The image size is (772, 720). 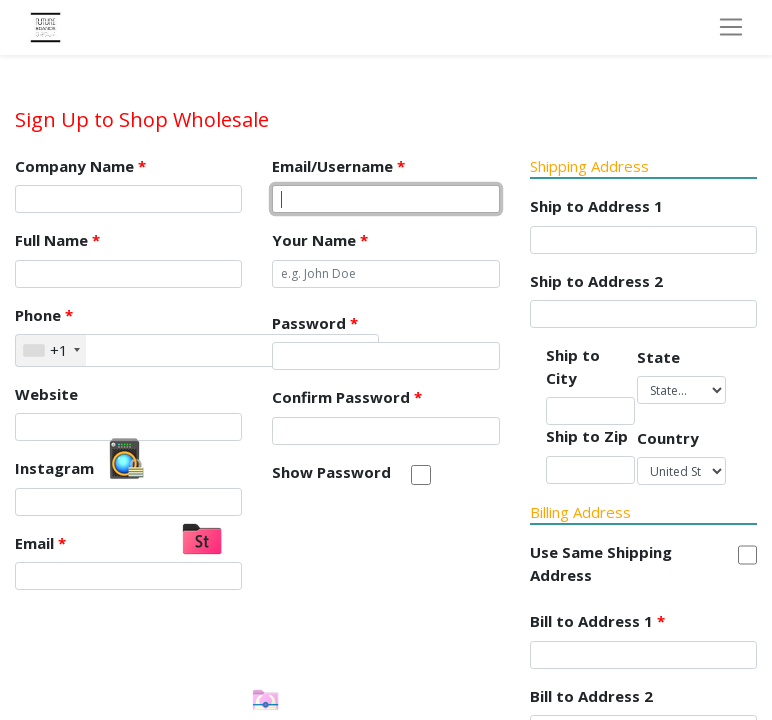 I want to click on open folder containing pokémon heal ball items or games, so click(x=265, y=700).